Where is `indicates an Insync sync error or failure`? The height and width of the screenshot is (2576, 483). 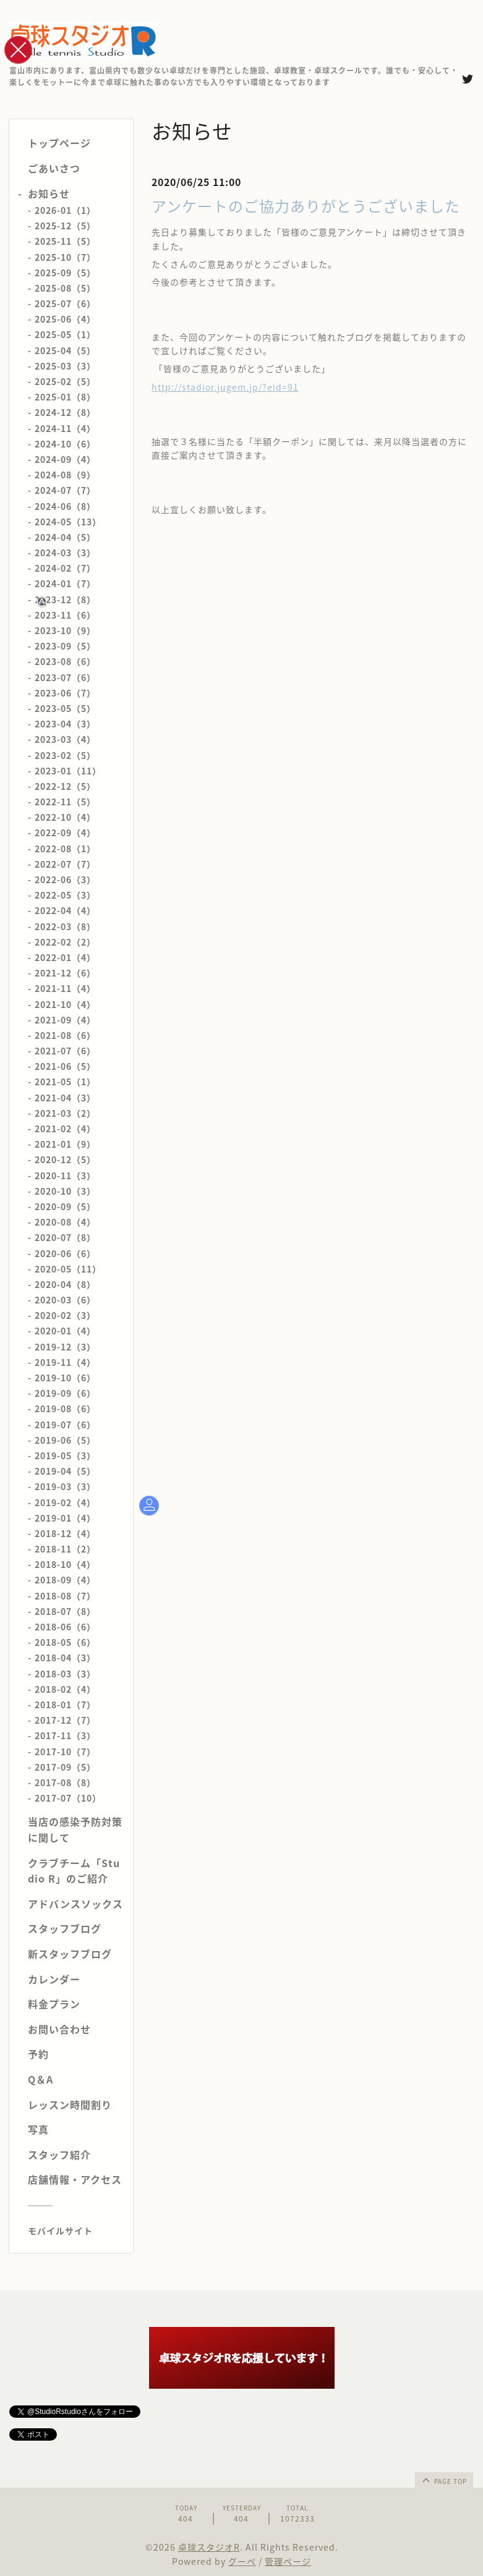
indicates an Insync sync error or failure is located at coordinates (18, 49).